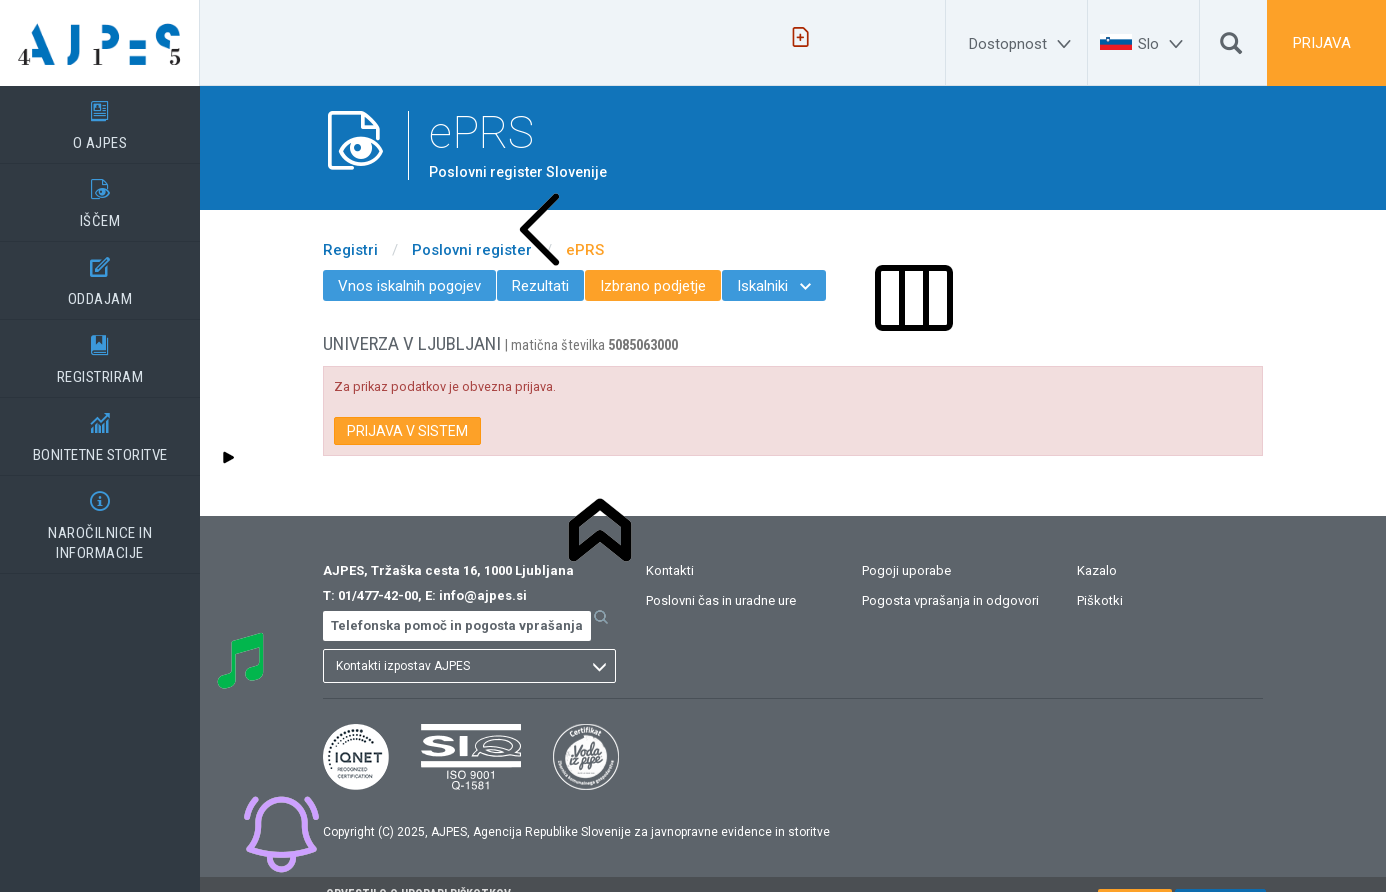 The height and width of the screenshot is (892, 1386). Describe the element at coordinates (601, 617) in the screenshot. I see `search for content` at that location.